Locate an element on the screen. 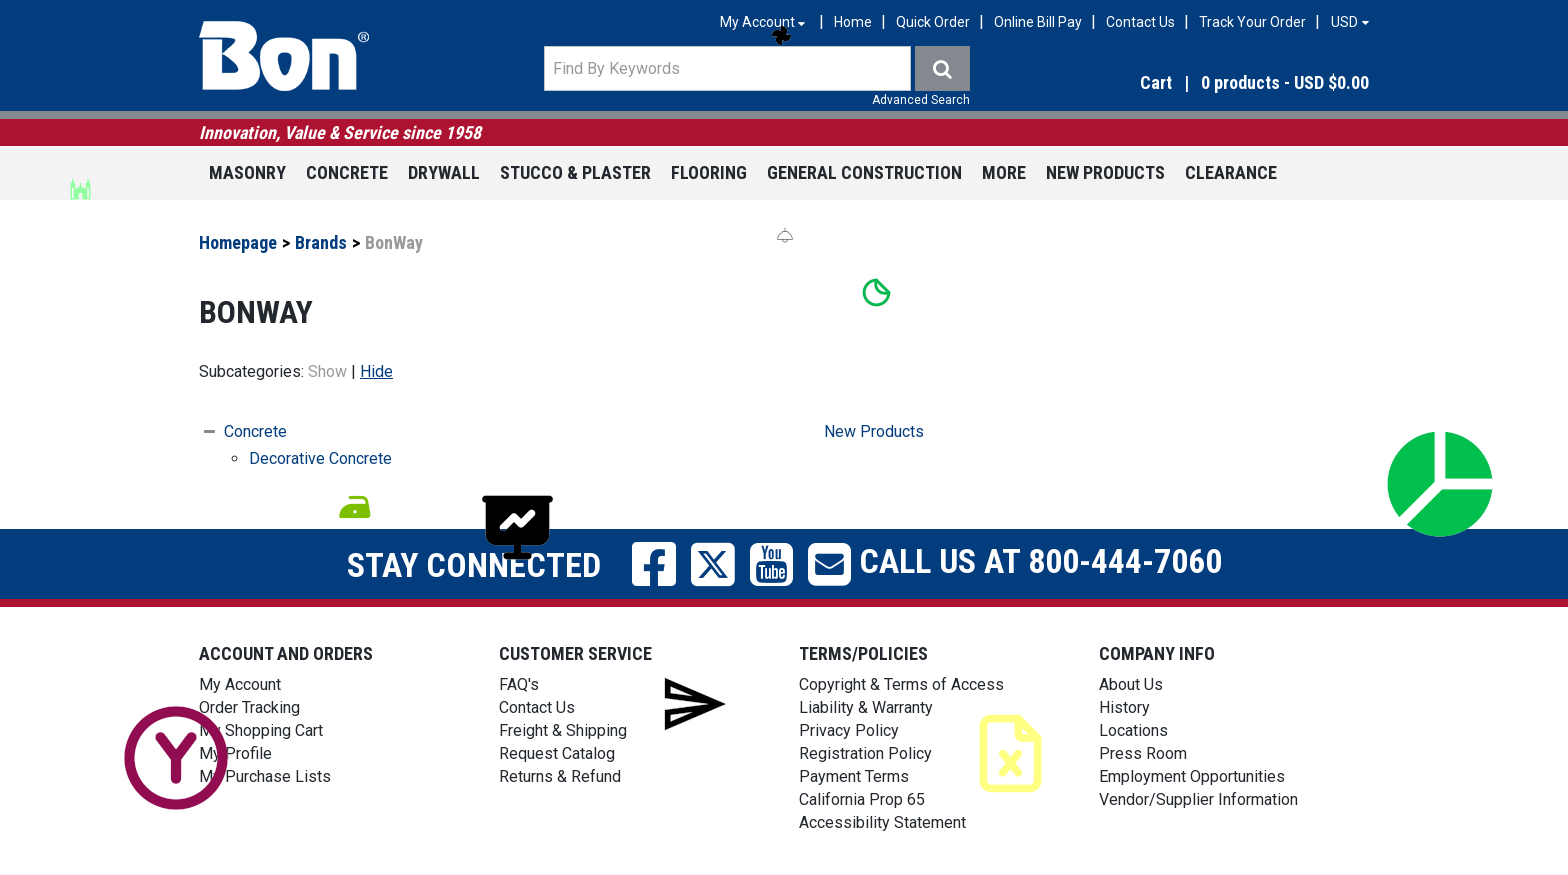 The height and width of the screenshot is (875, 1568). send a message or email is located at coordinates (694, 704).